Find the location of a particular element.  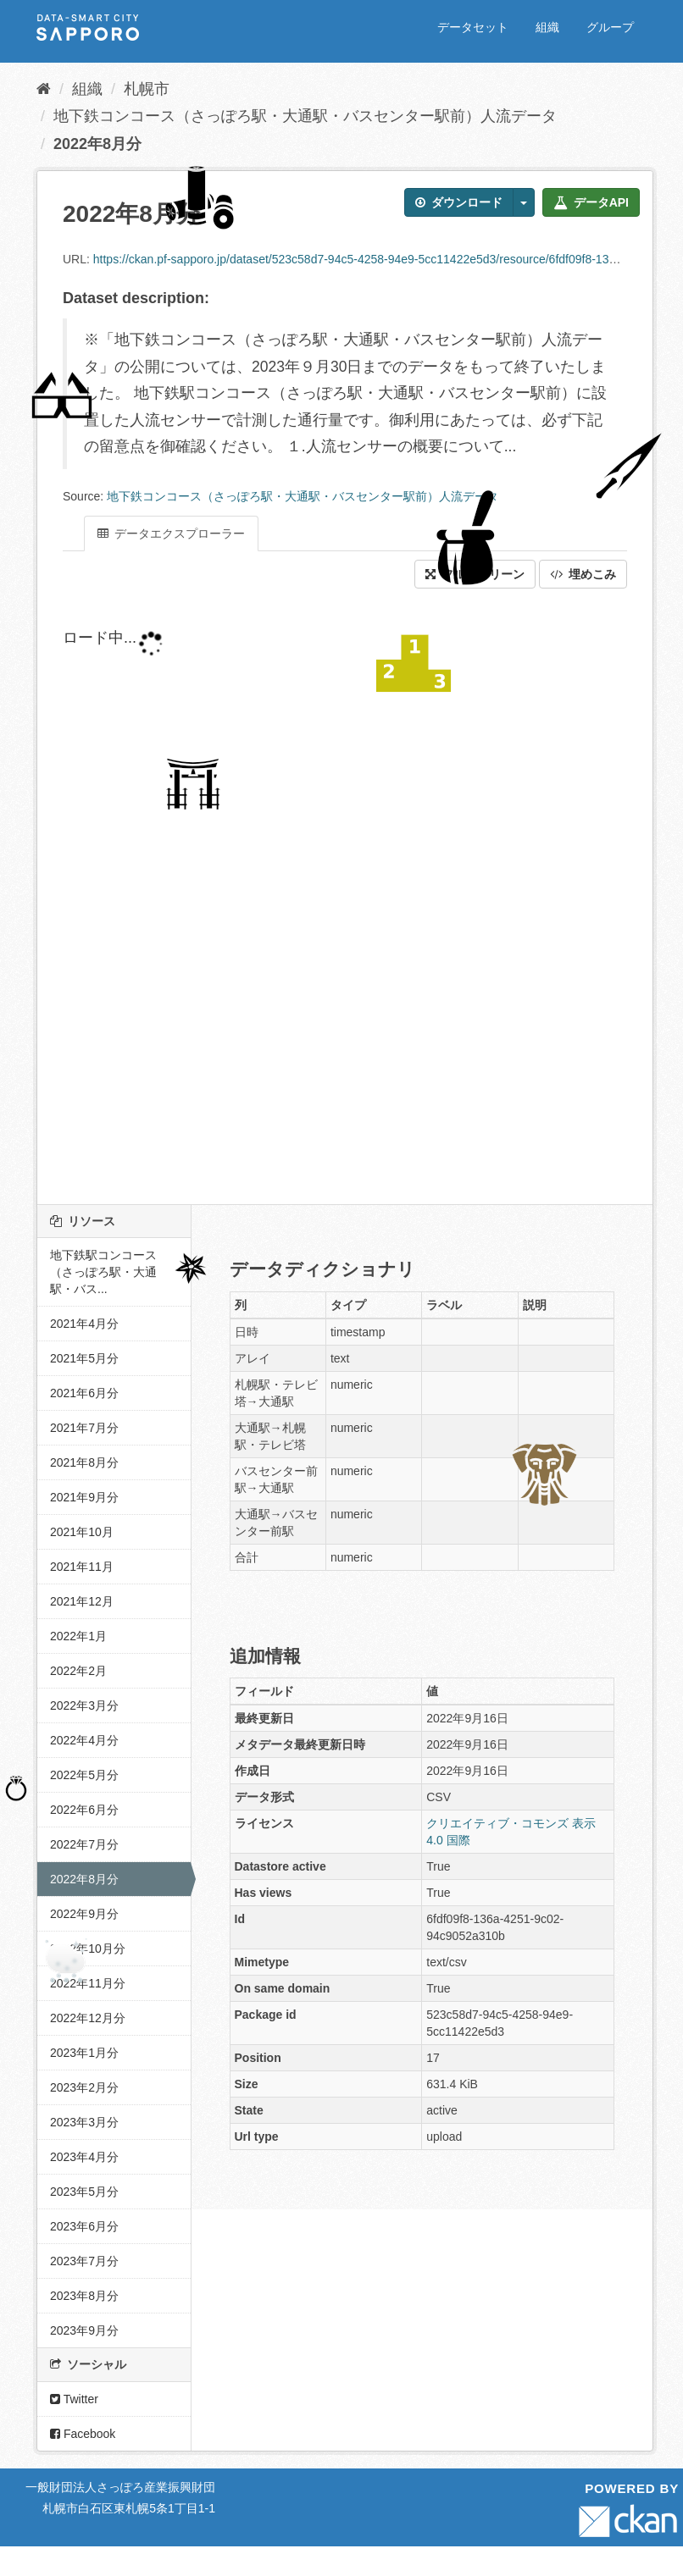

indicates premium or luxury item status is located at coordinates (16, 1788).